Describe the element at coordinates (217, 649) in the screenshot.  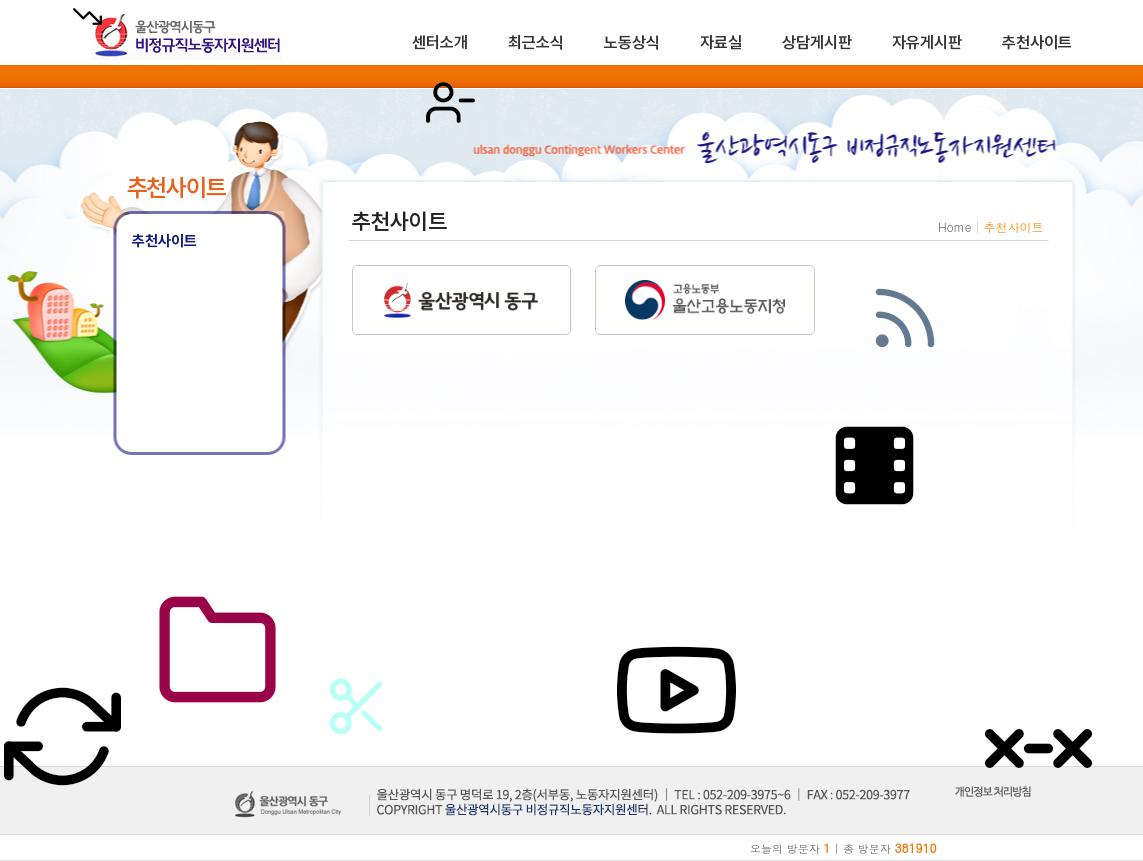
I see `open folder to view files` at that location.